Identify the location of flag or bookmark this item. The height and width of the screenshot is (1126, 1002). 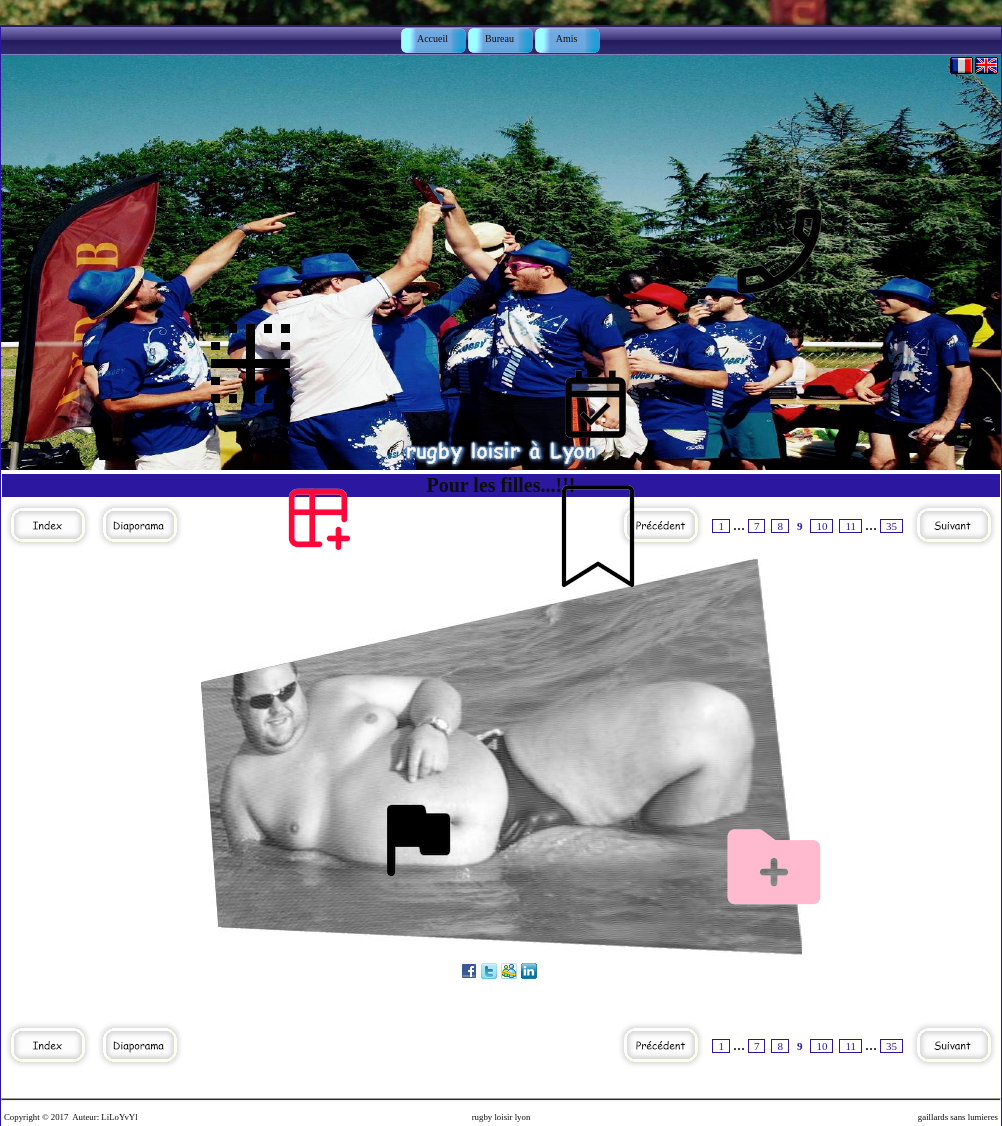
(416, 838).